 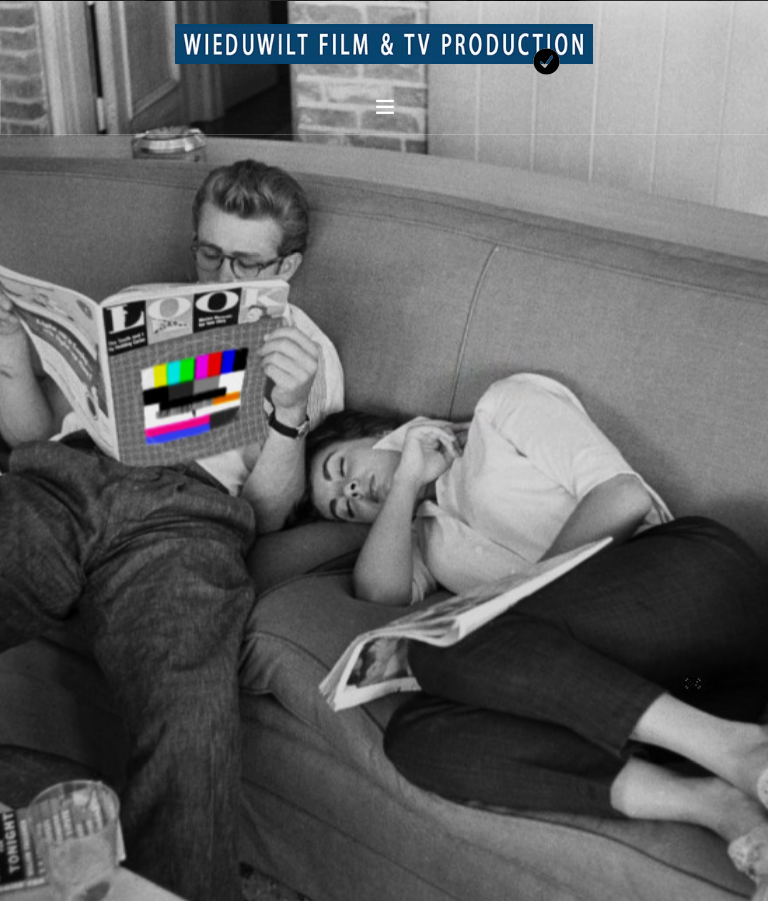 What do you see at coordinates (546, 61) in the screenshot?
I see `indicates successful completion of an action` at bounding box center [546, 61].